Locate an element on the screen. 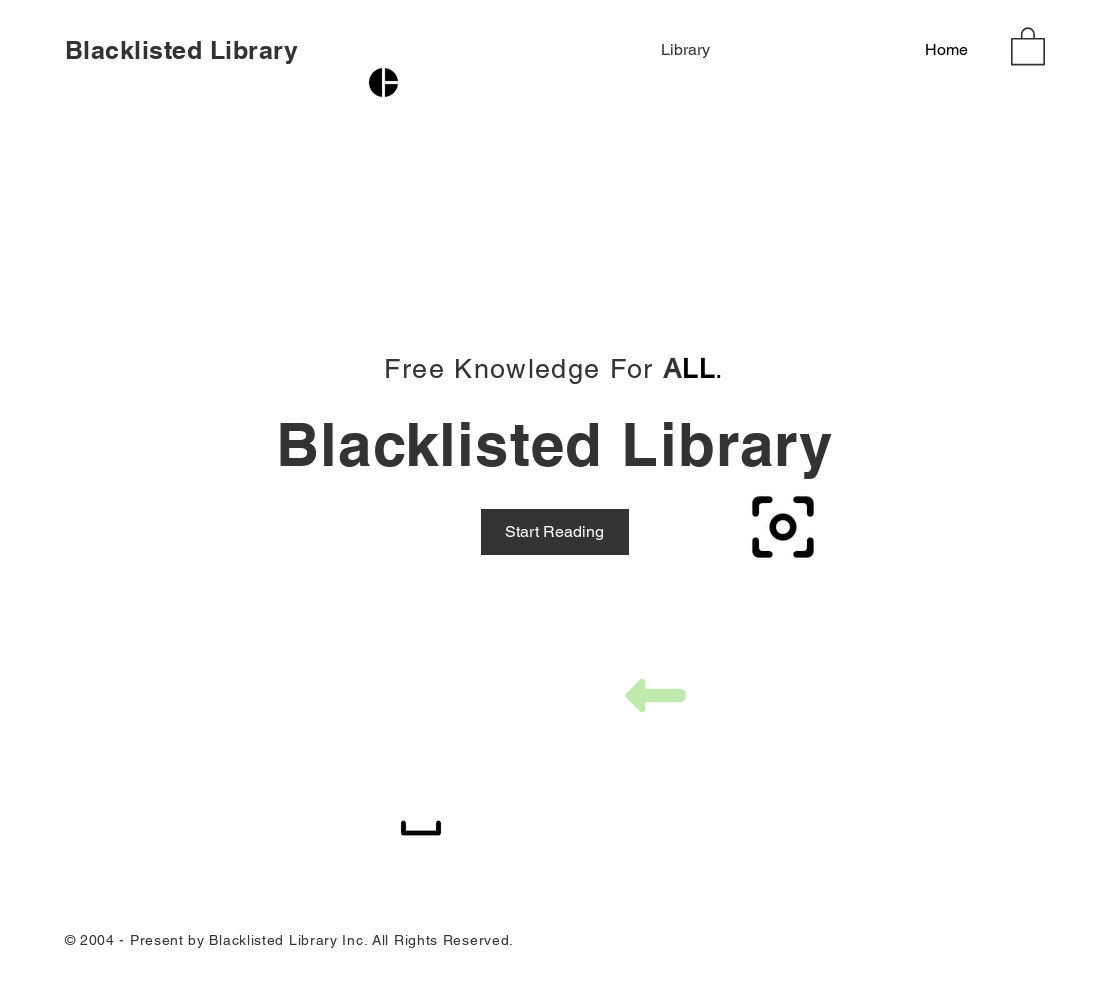 This screenshot has width=1109, height=981. view data breakdown or statistics is located at coordinates (383, 82).